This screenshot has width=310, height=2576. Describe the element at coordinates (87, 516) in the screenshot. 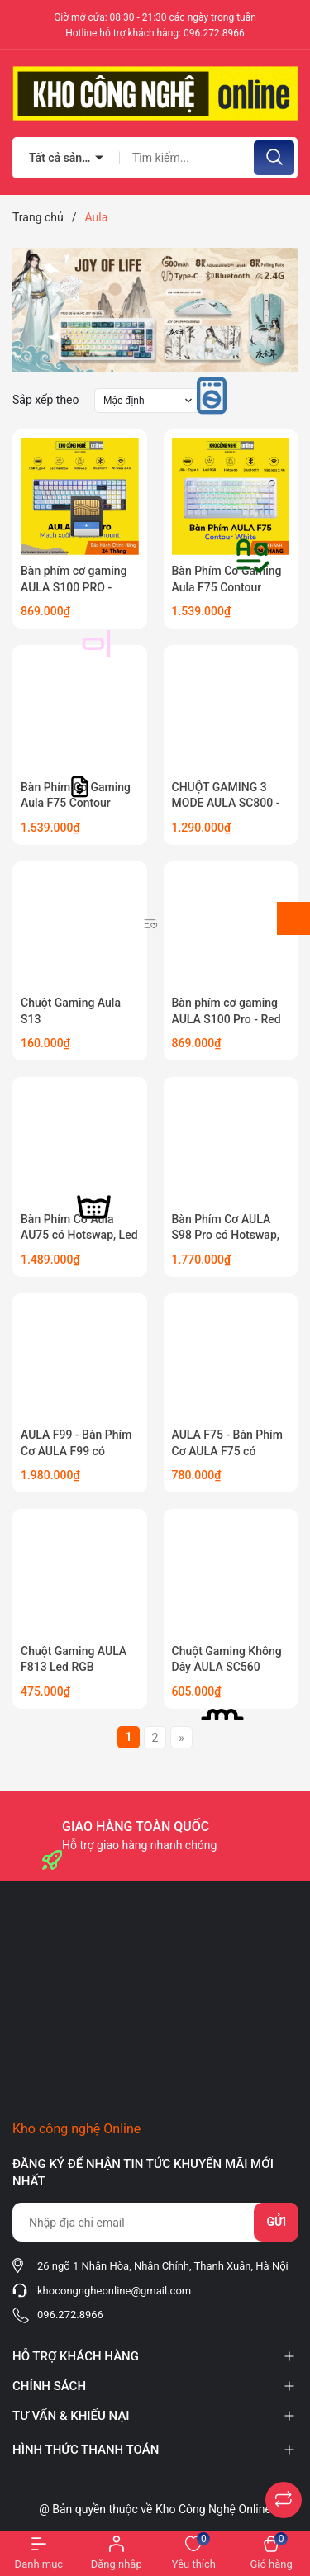

I see `access removable storage device` at that location.